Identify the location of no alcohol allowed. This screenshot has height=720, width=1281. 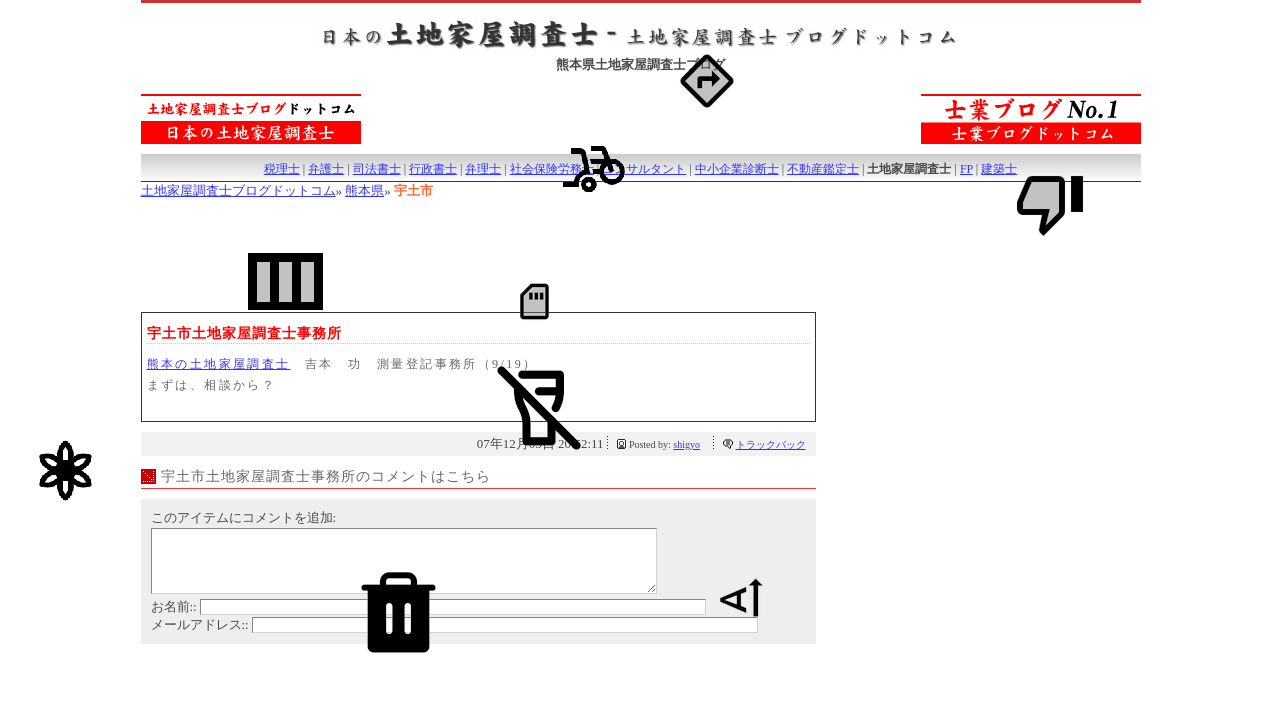
(539, 408).